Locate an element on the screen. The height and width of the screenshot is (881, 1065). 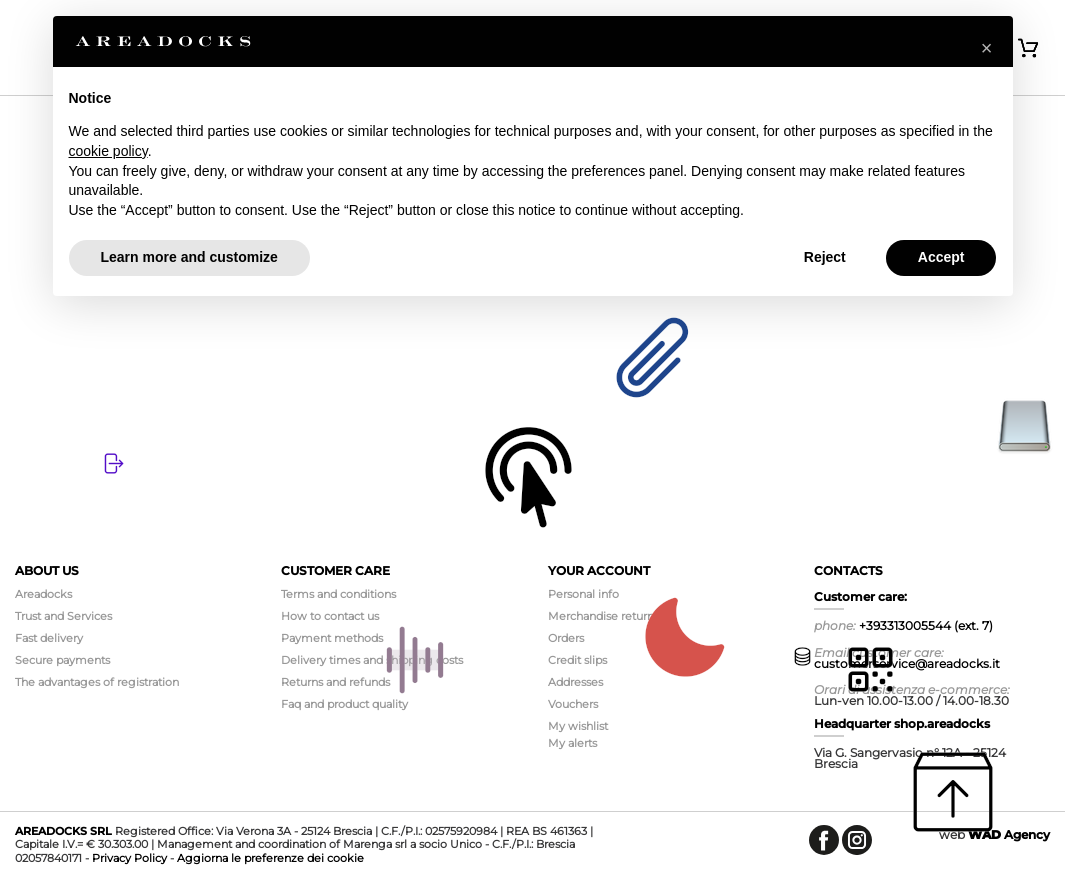
tap or click interaction indicator is located at coordinates (528, 477).